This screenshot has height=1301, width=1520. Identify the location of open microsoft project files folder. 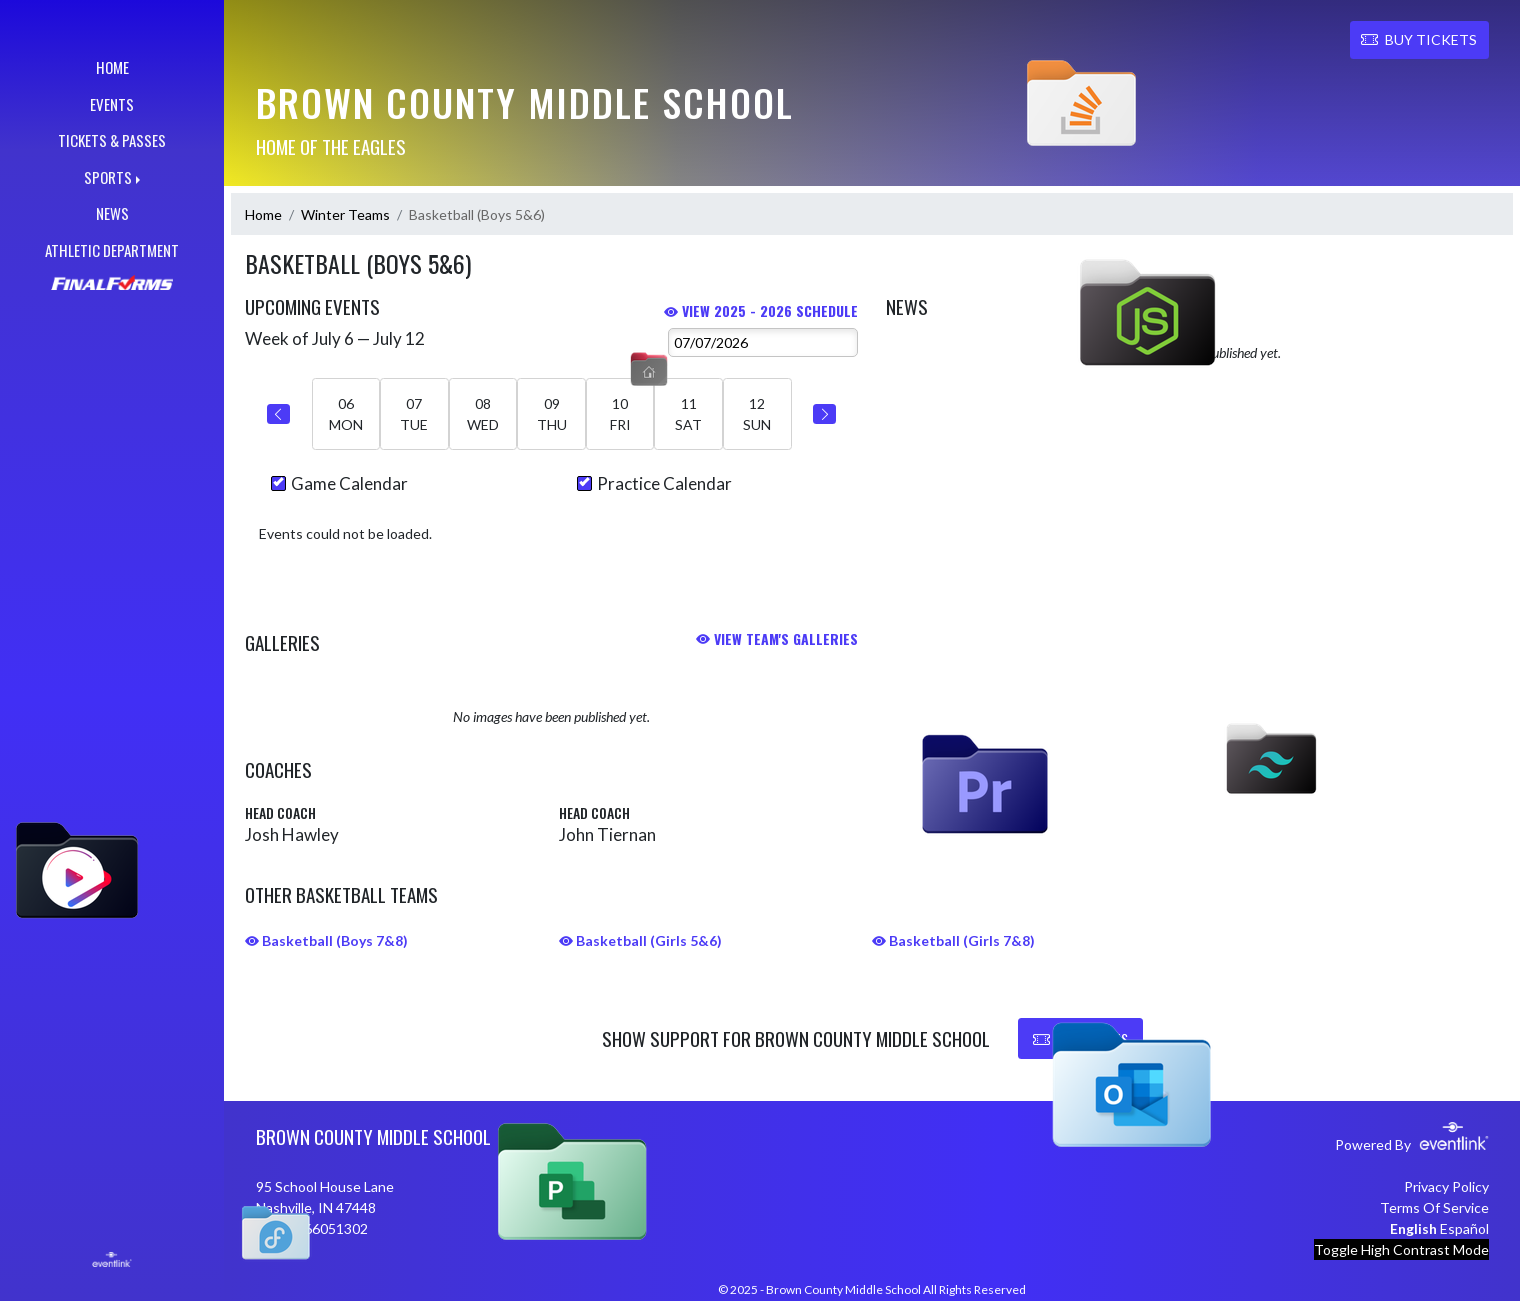
(571, 1185).